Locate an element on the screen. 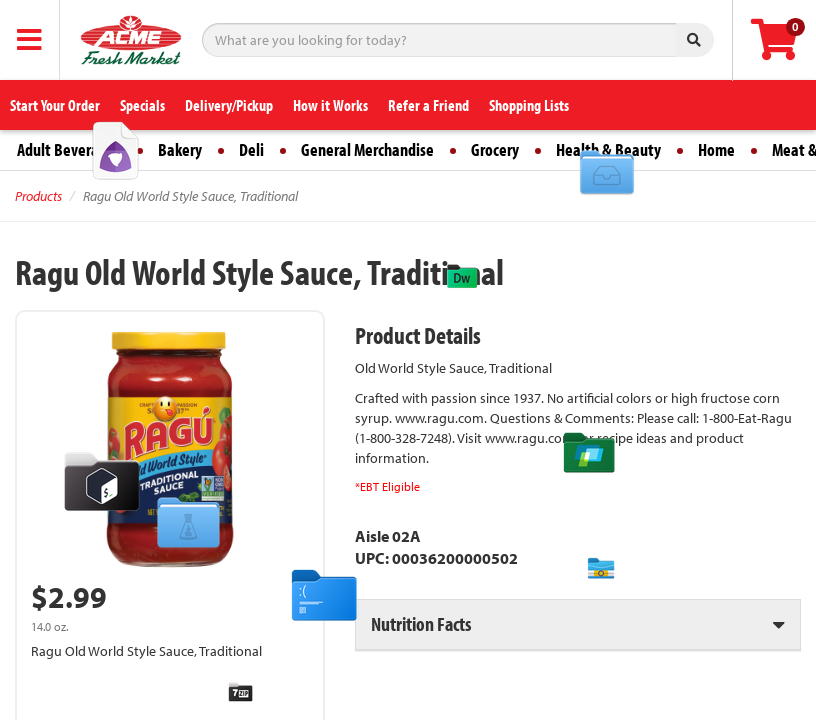  open folder containing bash scripts is located at coordinates (101, 483).